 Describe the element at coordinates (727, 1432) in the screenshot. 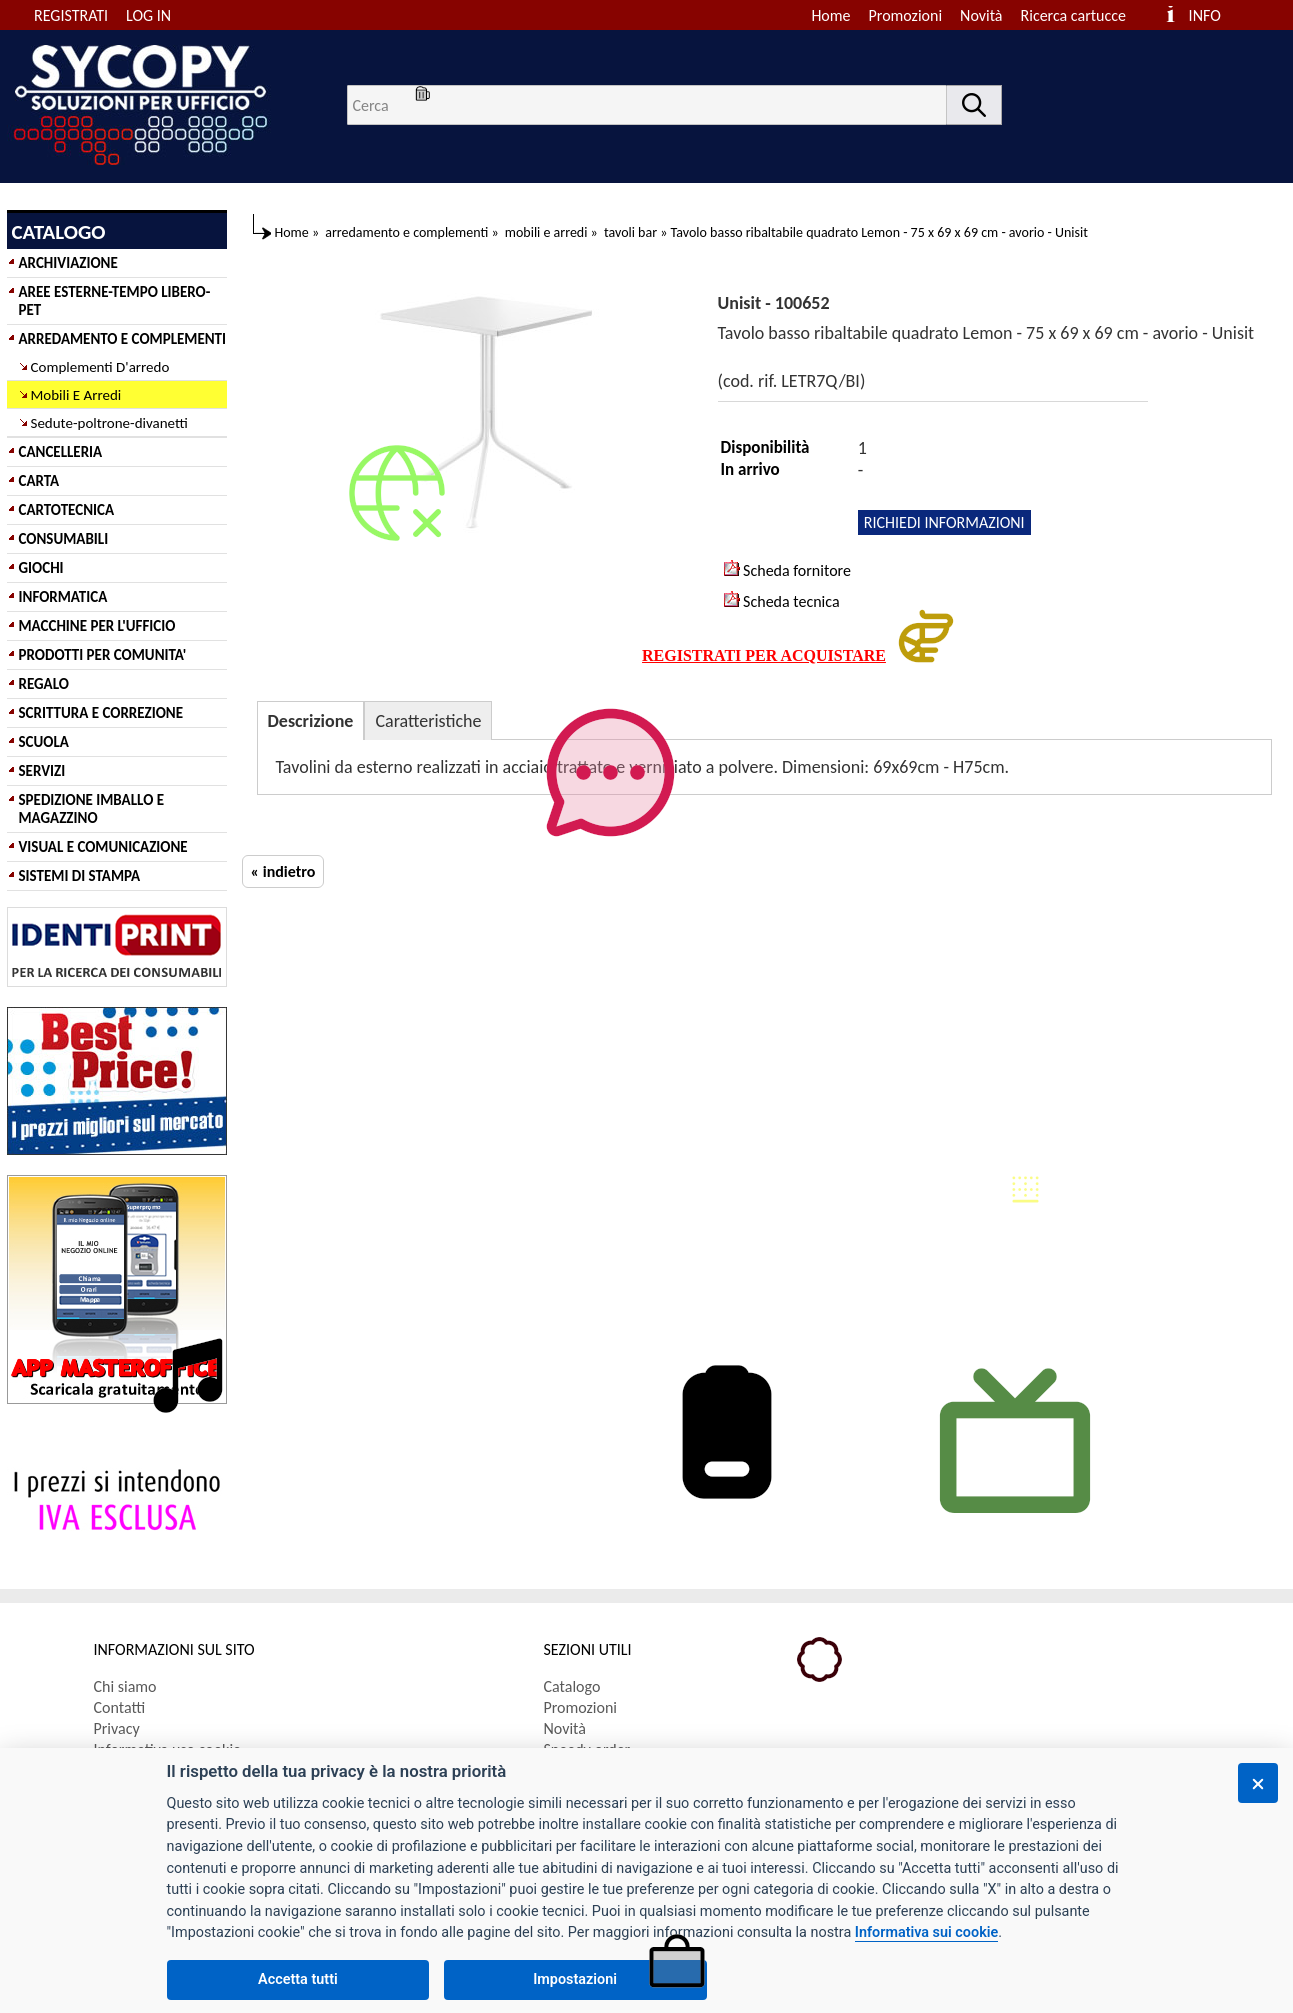

I see `indicates low battery level` at that location.